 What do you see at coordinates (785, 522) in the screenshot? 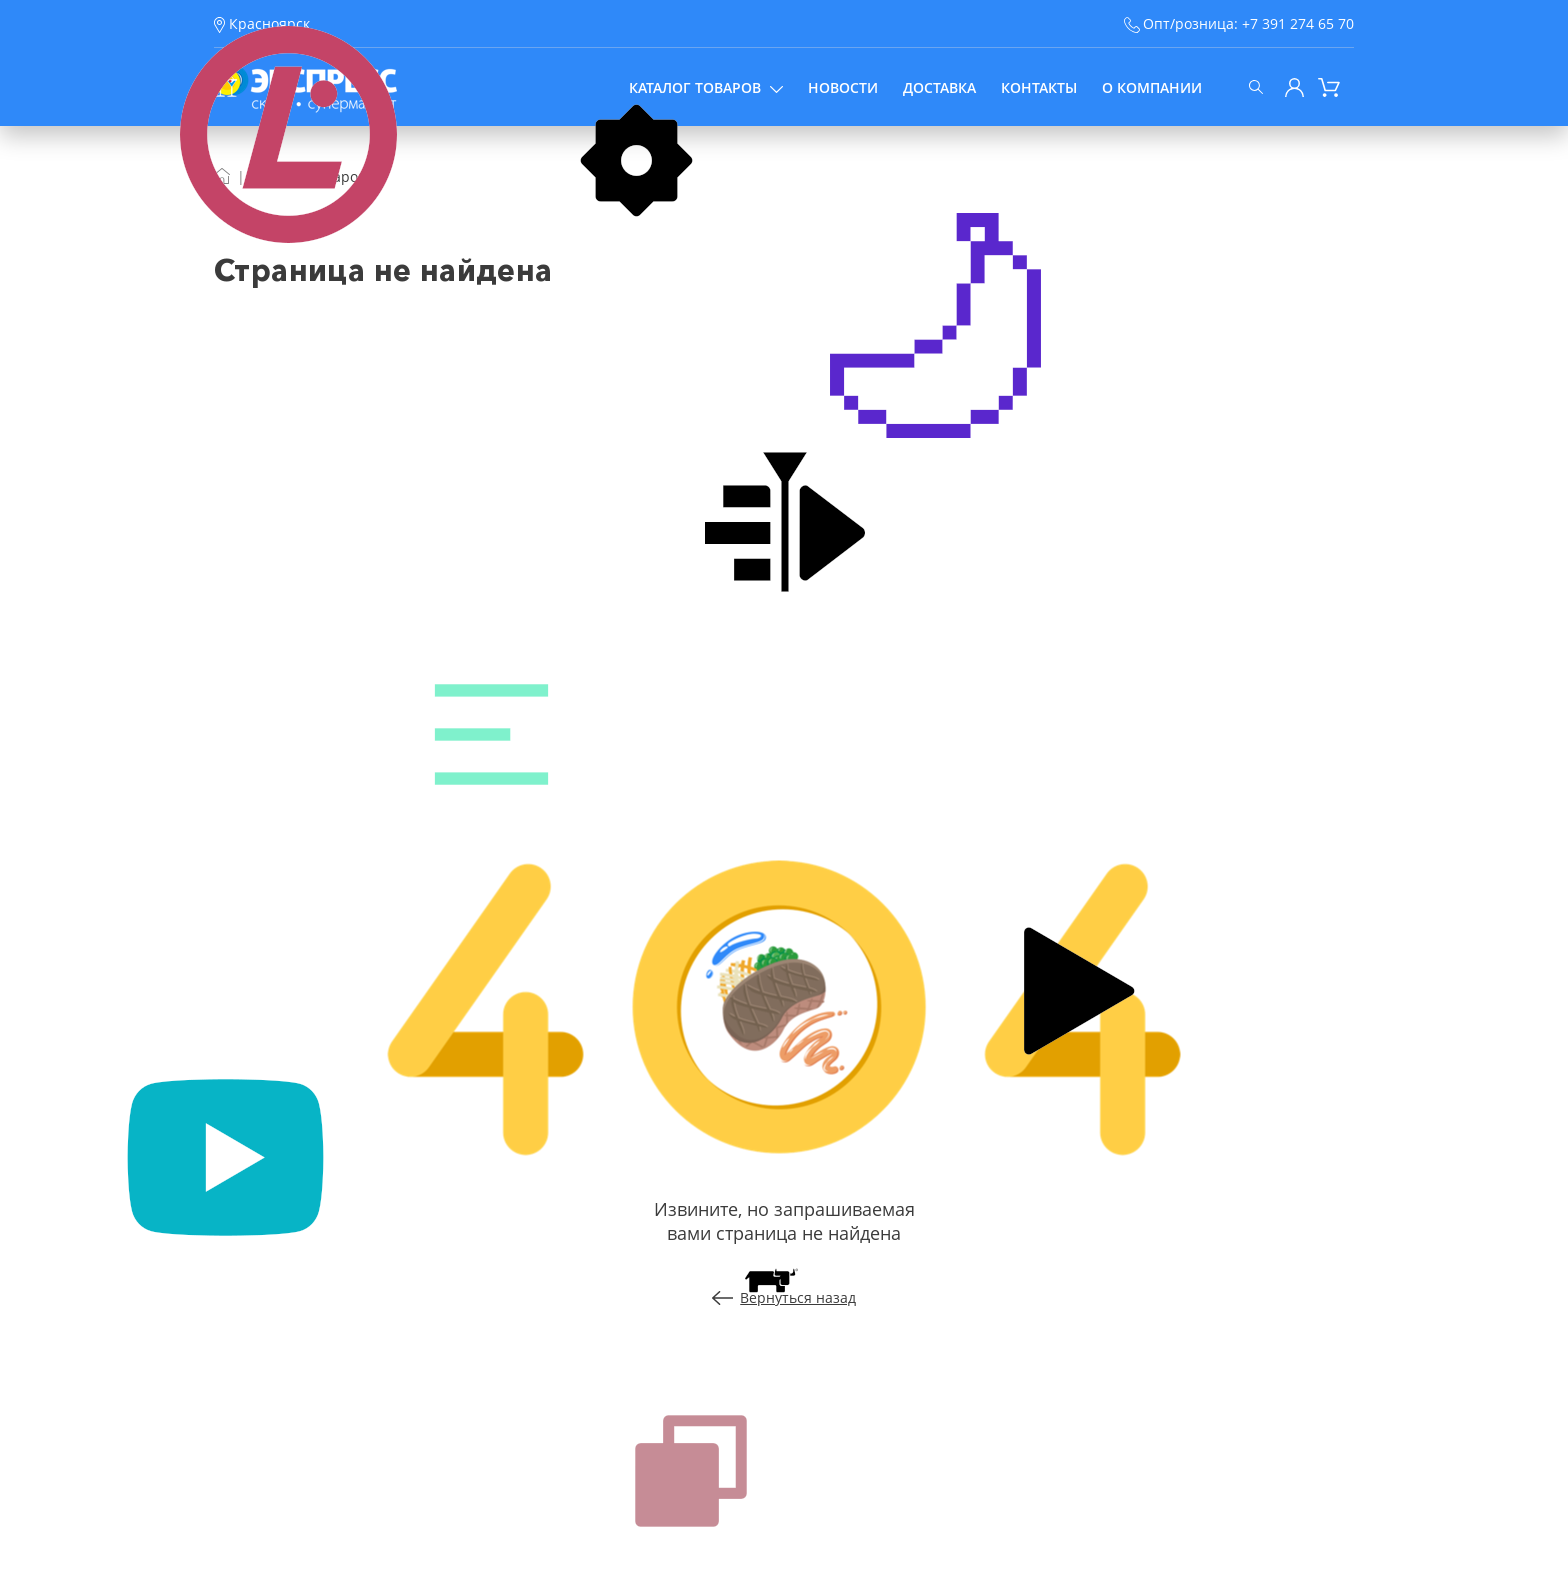
I see `open kdenlive video editor` at bounding box center [785, 522].